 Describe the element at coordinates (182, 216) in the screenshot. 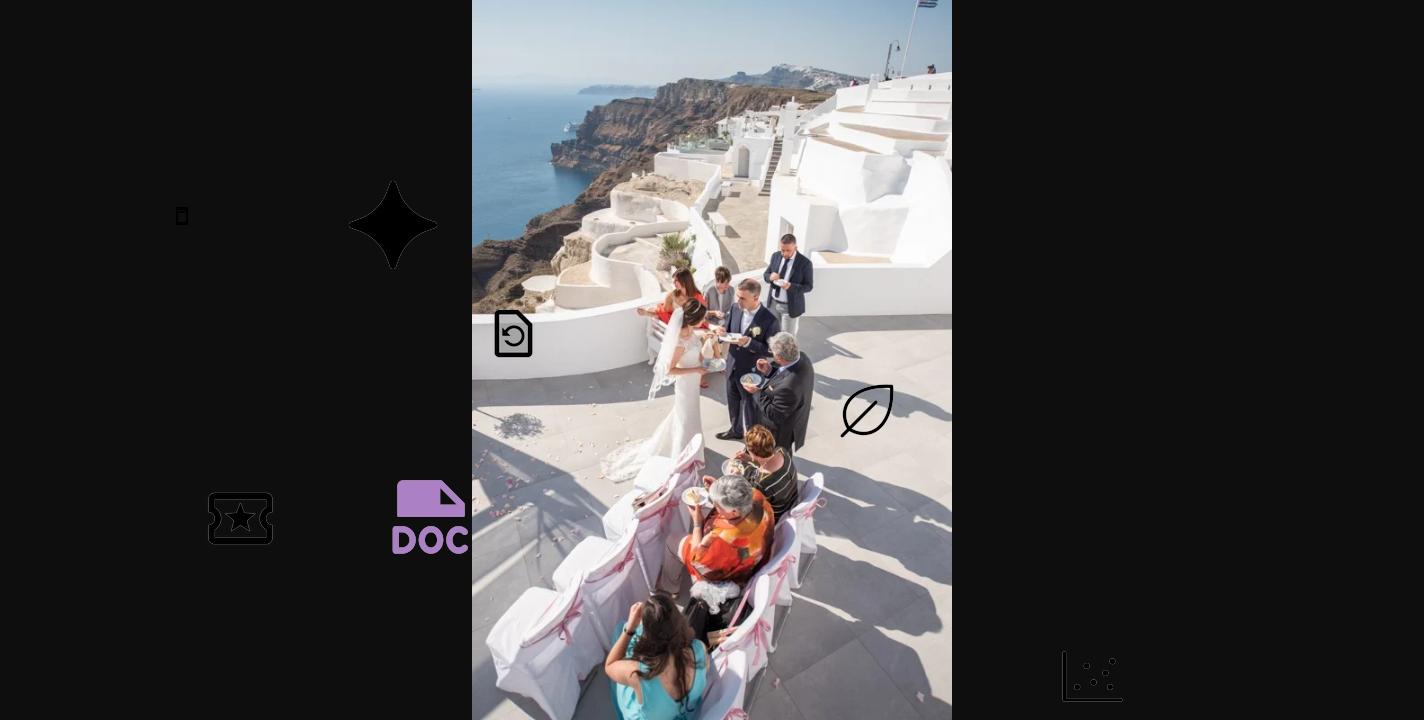

I see `manage mobile advertisement settings` at that location.